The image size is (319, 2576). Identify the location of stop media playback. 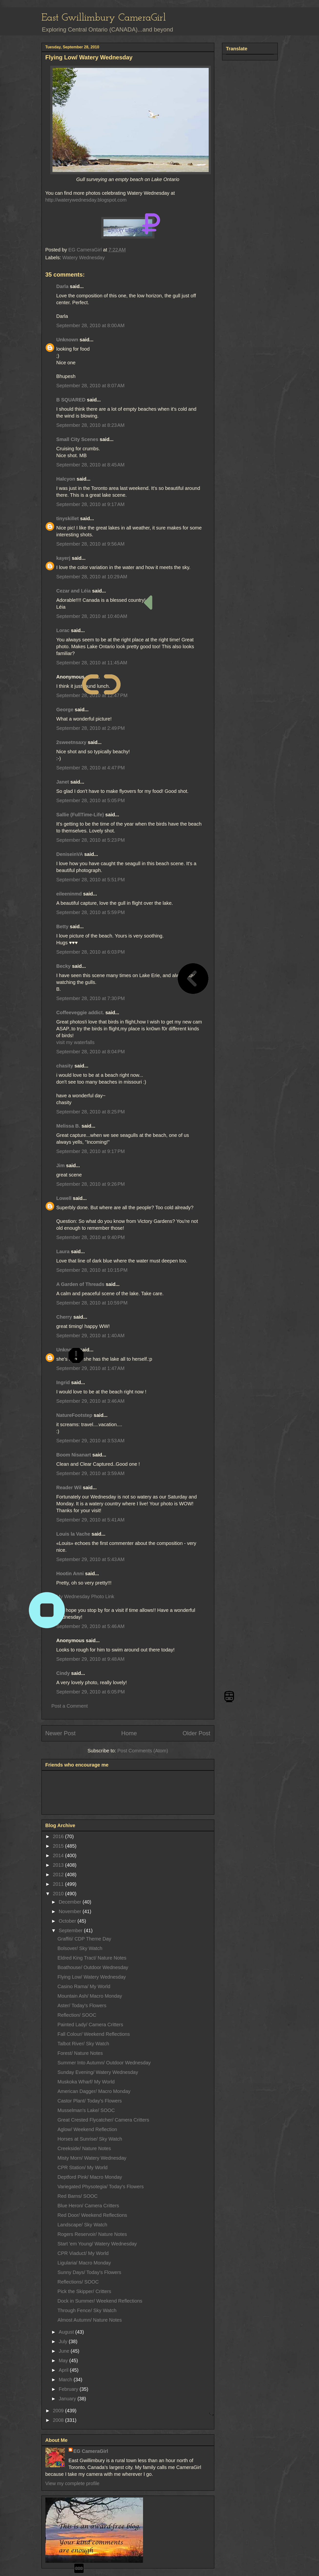
(47, 1610).